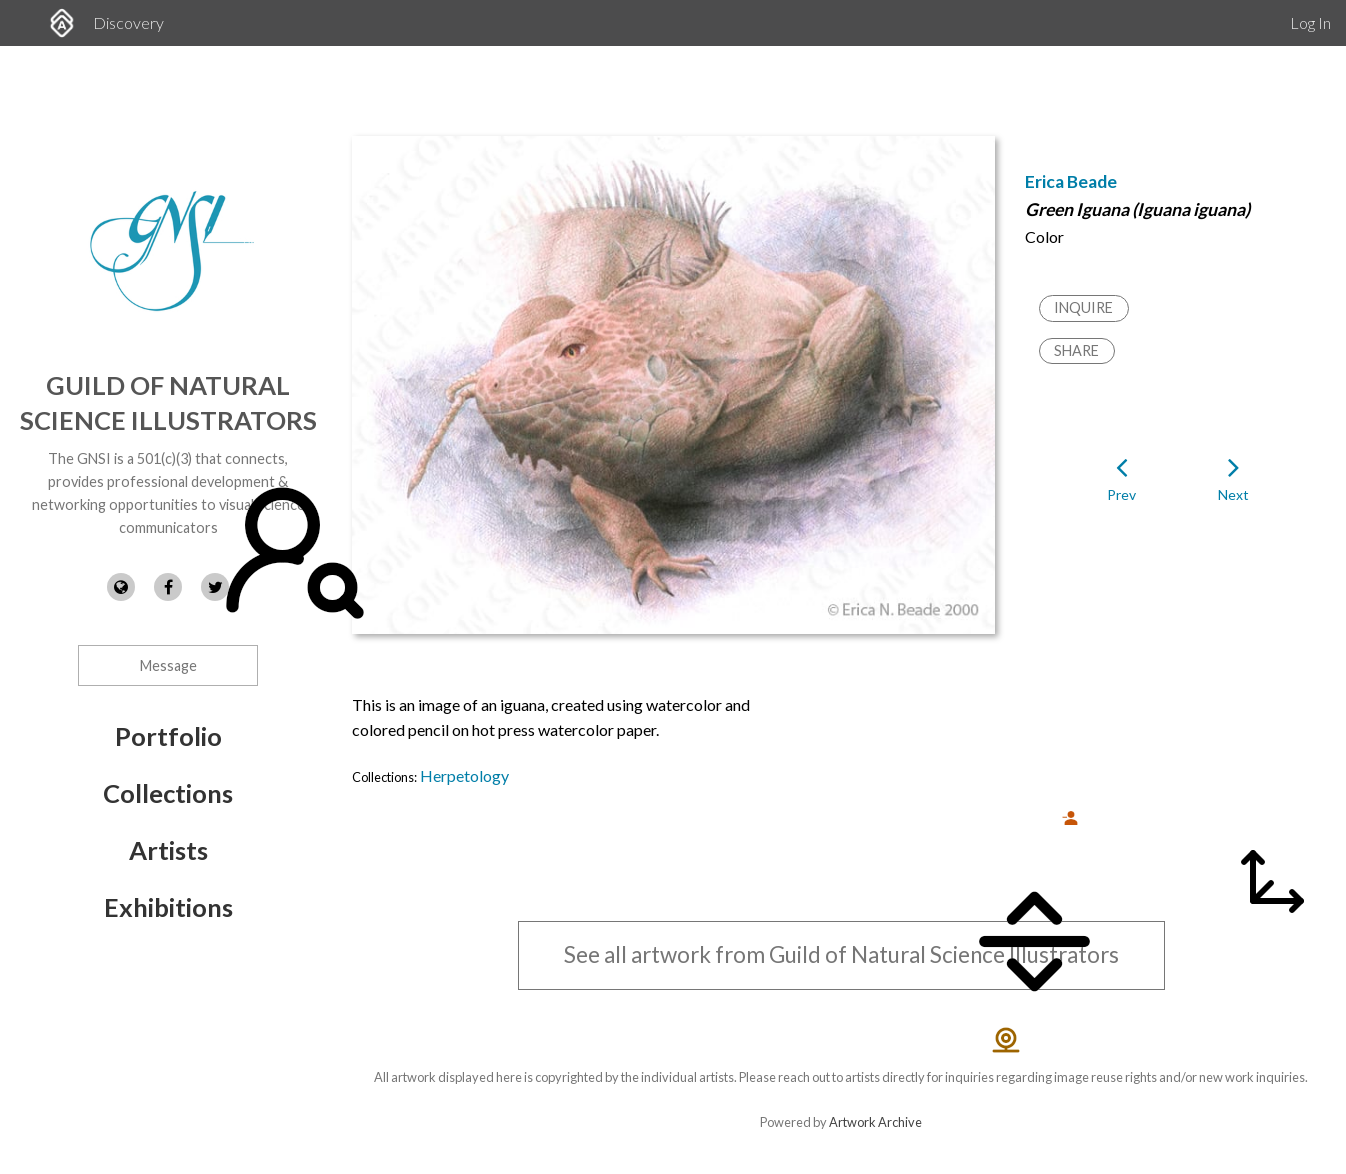 Image resolution: width=1346 pixels, height=1174 pixels. I want to click on search for a user or contact, so click(295, 550).